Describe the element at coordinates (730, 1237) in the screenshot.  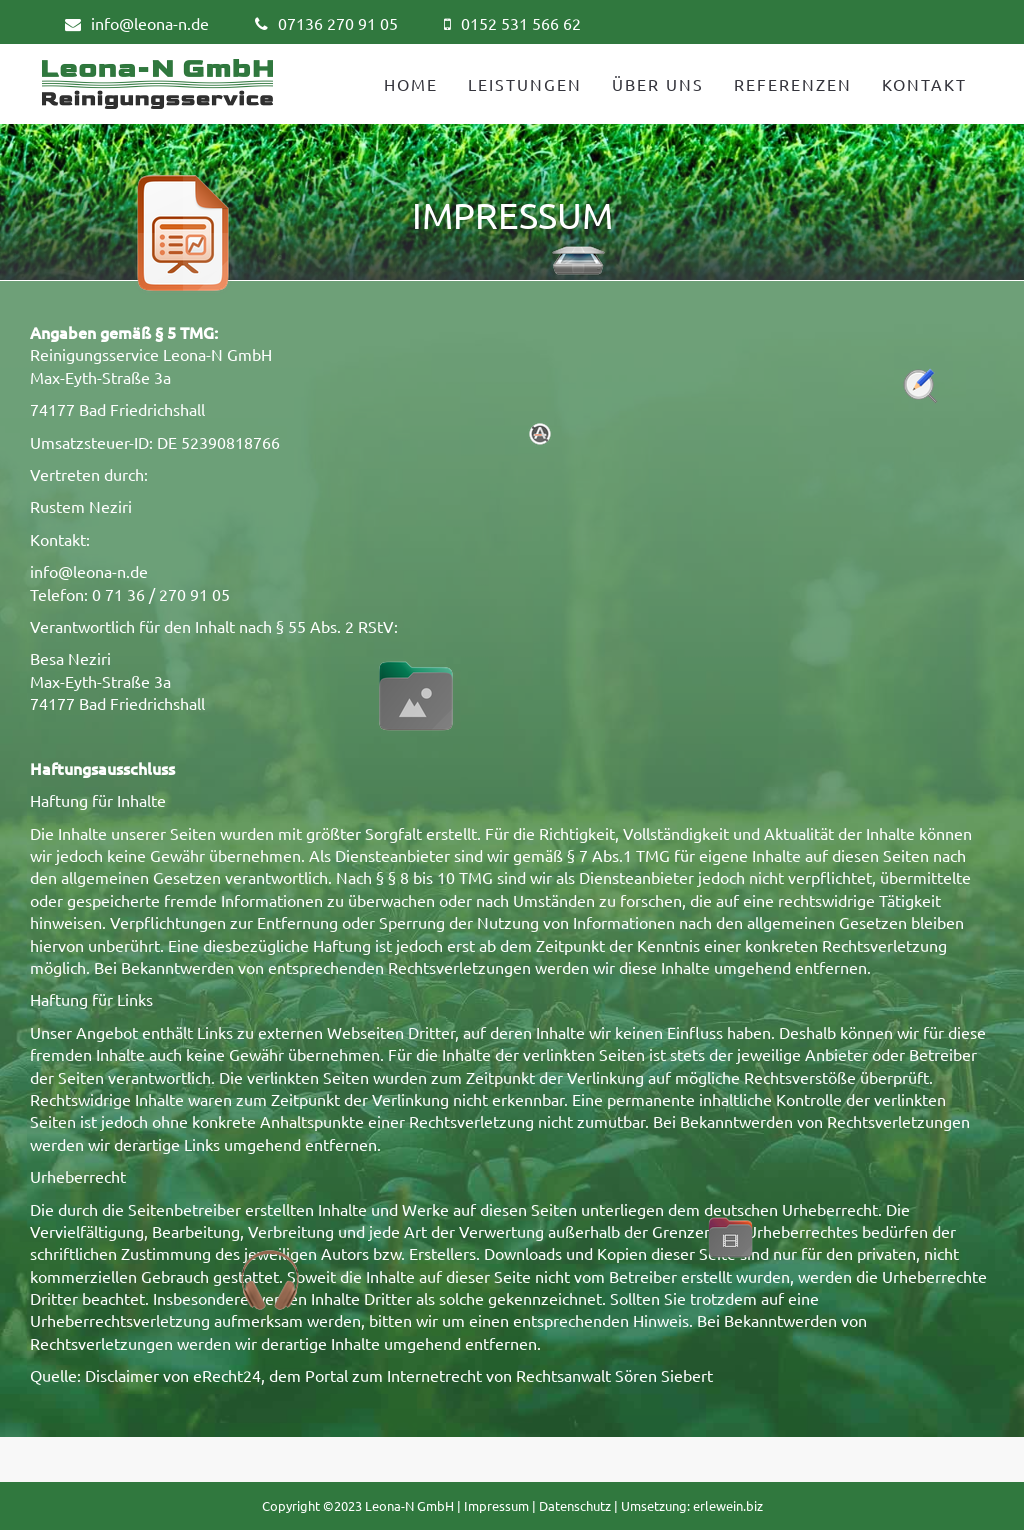
I see `open your videos folder` at that location.